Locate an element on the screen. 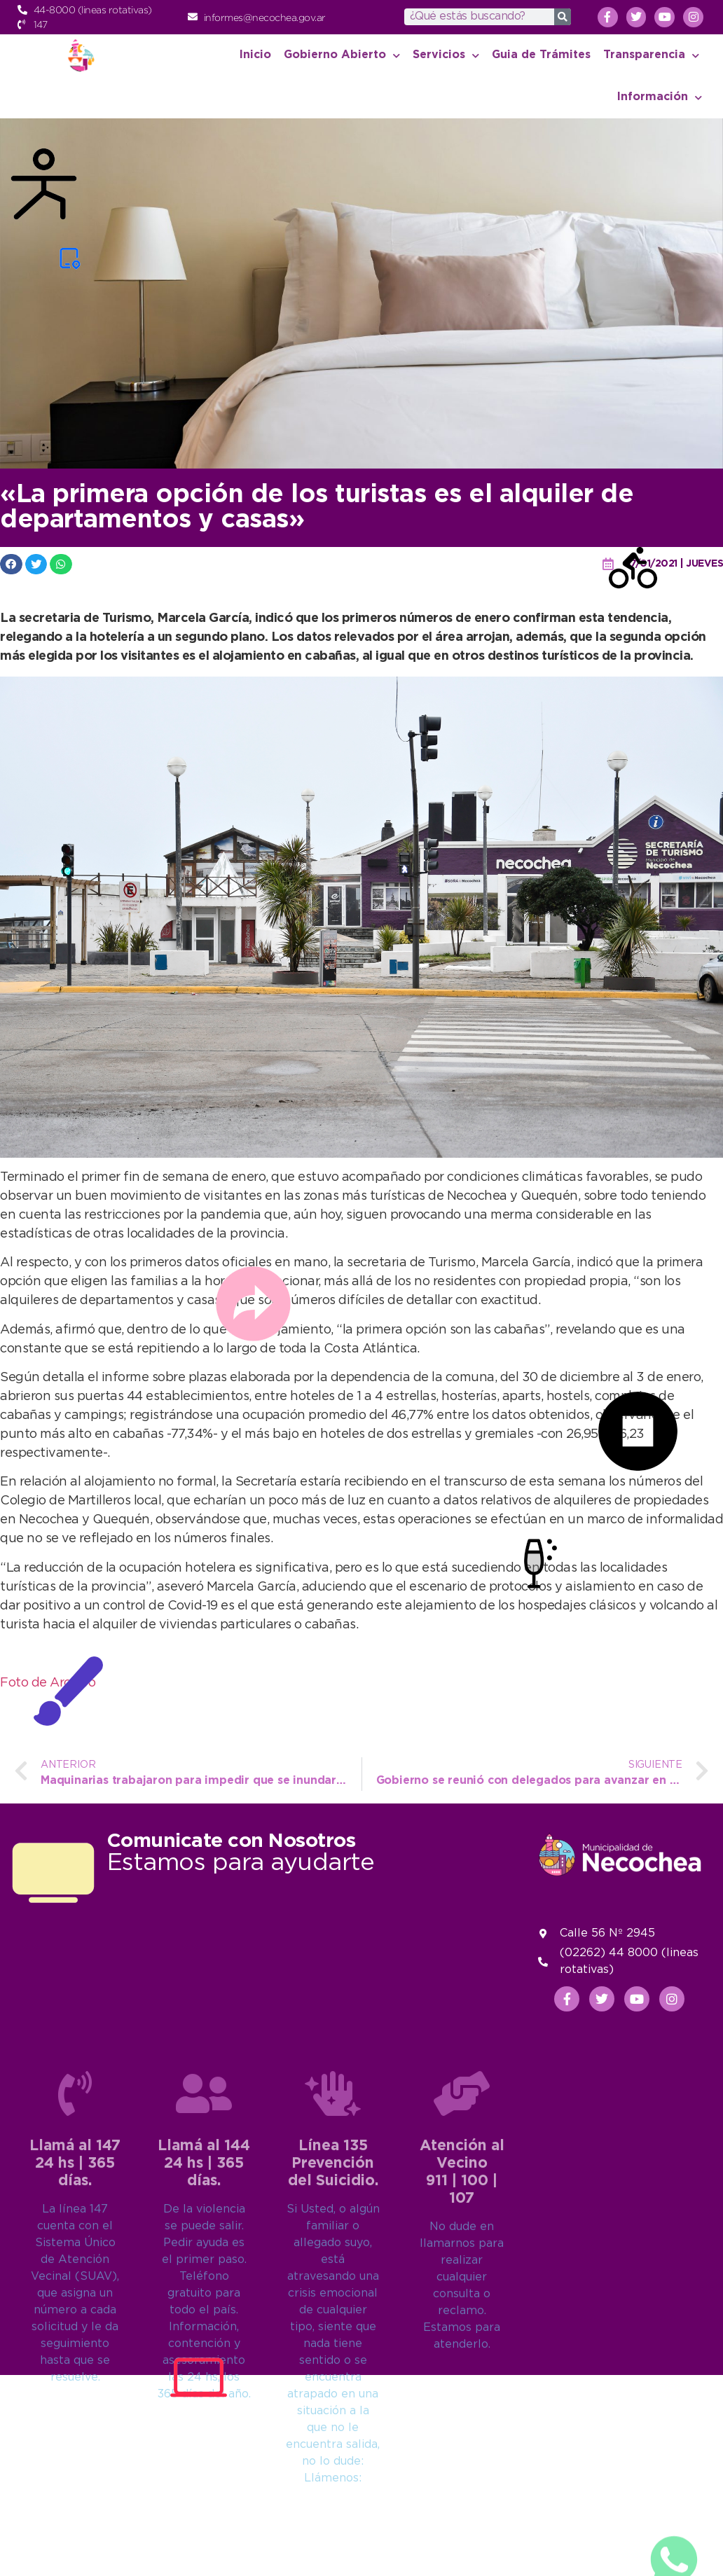  forward or share content is located at coordinates (253, 1303).